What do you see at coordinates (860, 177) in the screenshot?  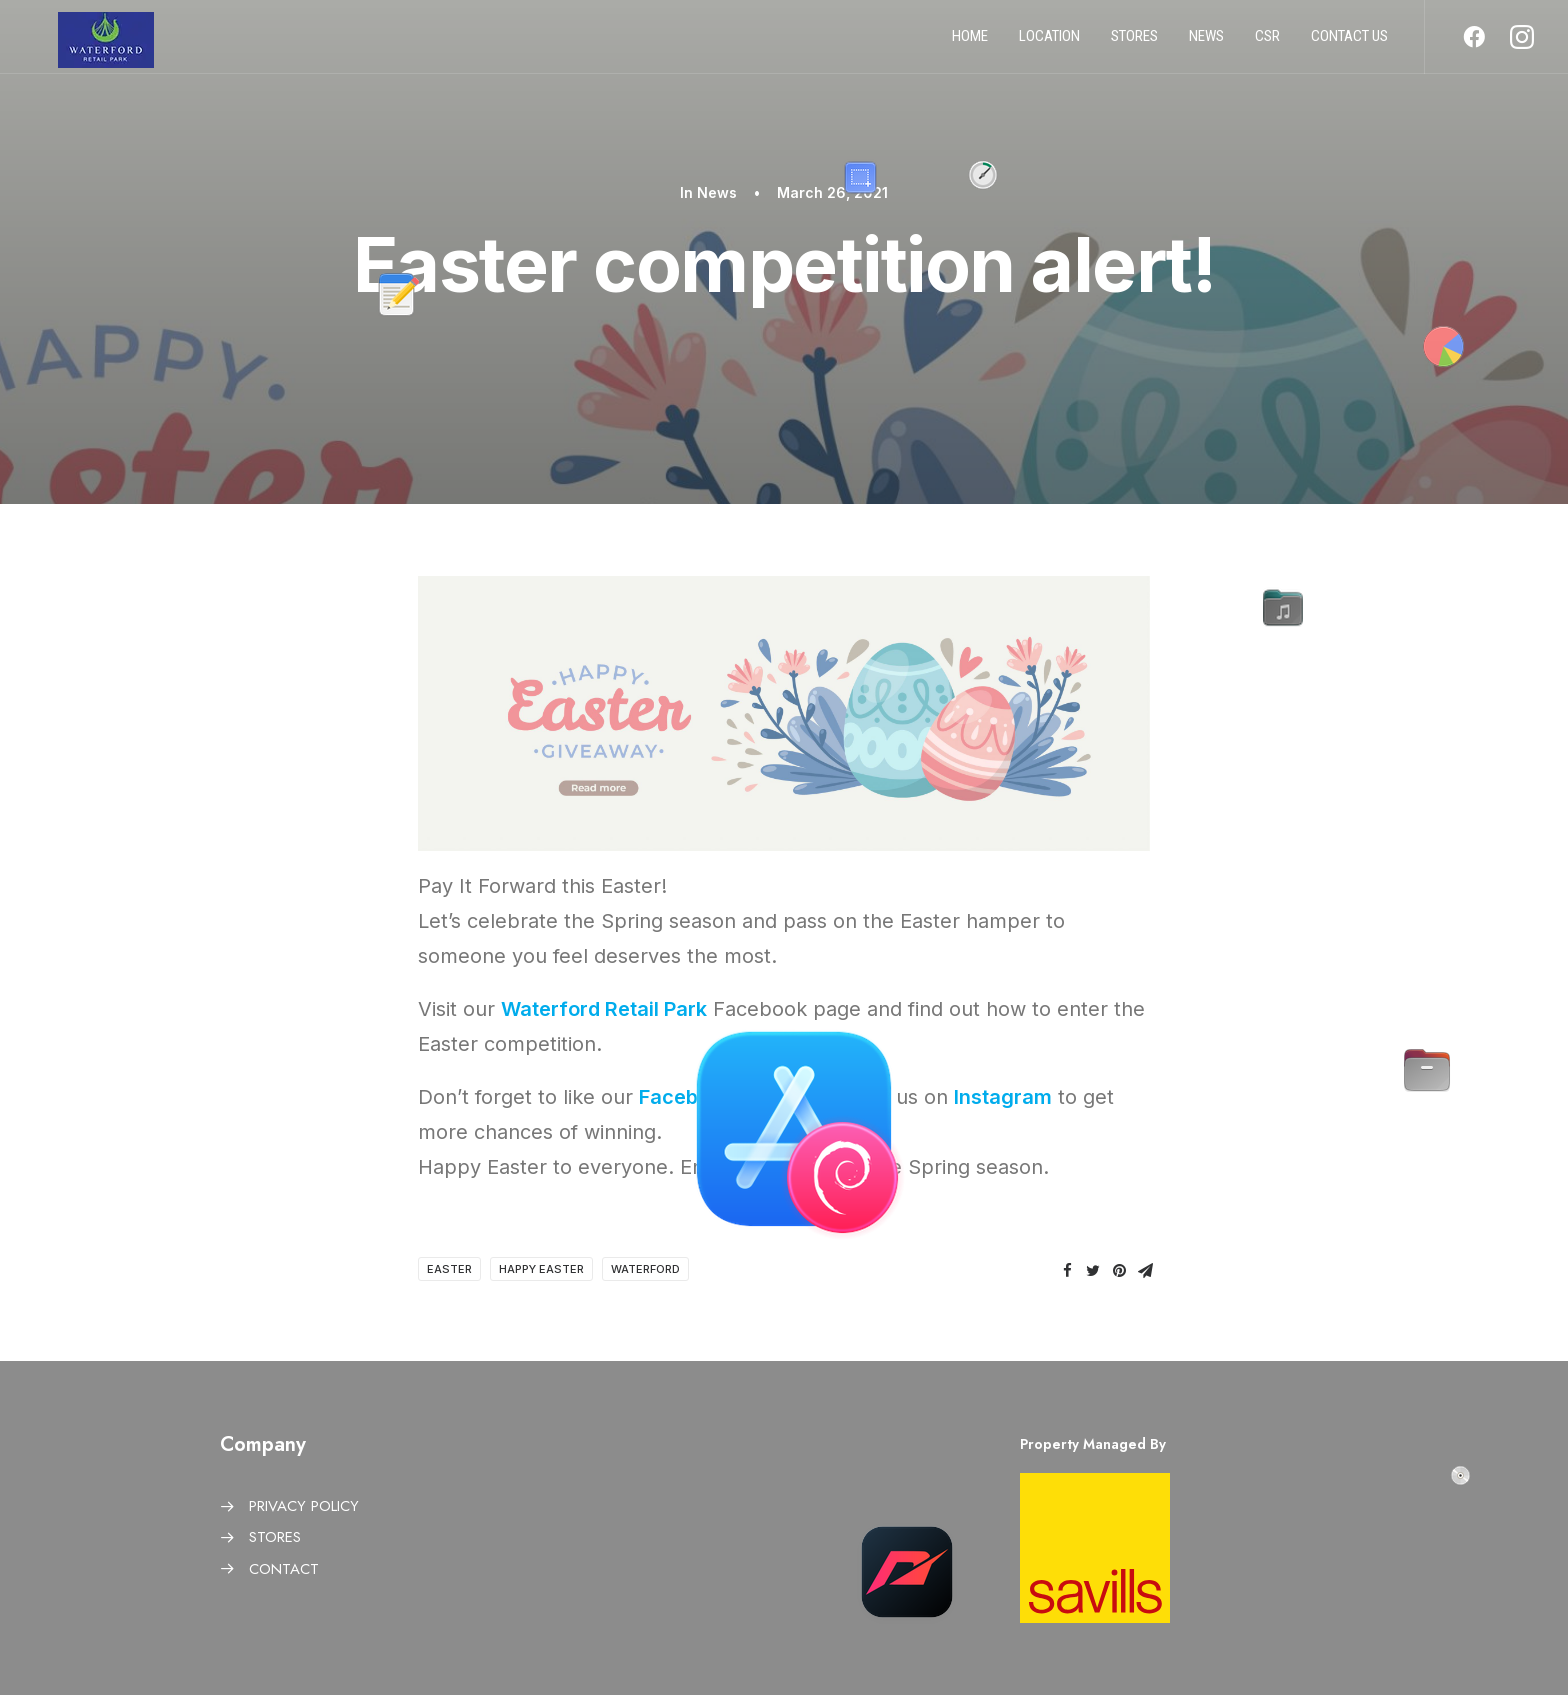 I see `take a screenshot` at bounding box center [860, 177].